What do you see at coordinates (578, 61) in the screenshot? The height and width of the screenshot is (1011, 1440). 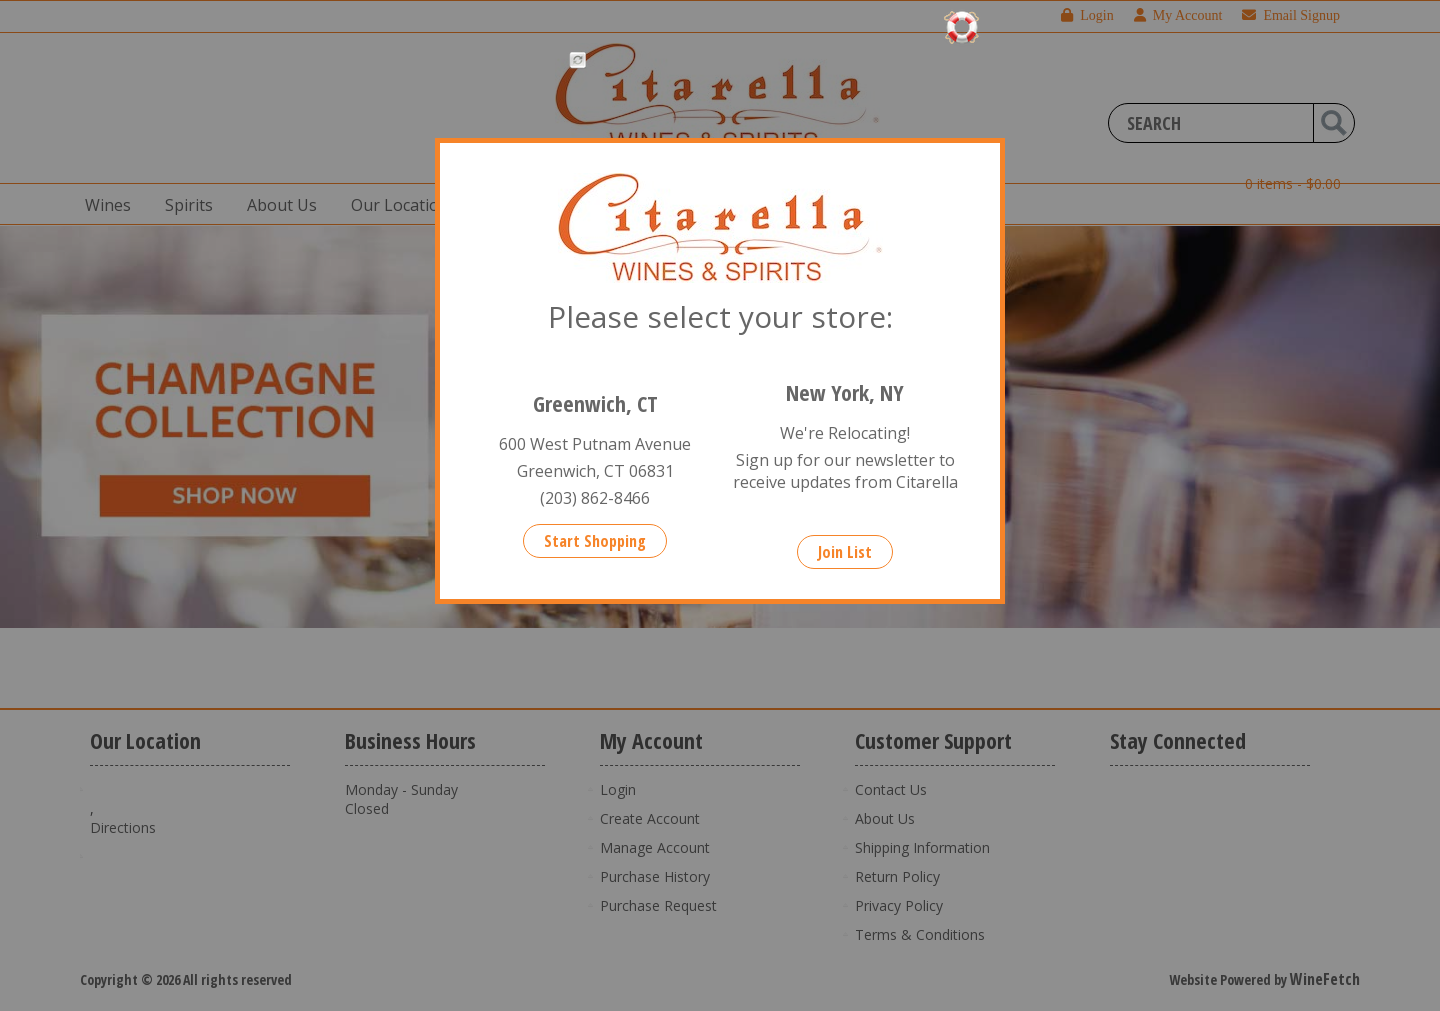 I see `indicates content is currently syncing` at bounding box center [578, 61].